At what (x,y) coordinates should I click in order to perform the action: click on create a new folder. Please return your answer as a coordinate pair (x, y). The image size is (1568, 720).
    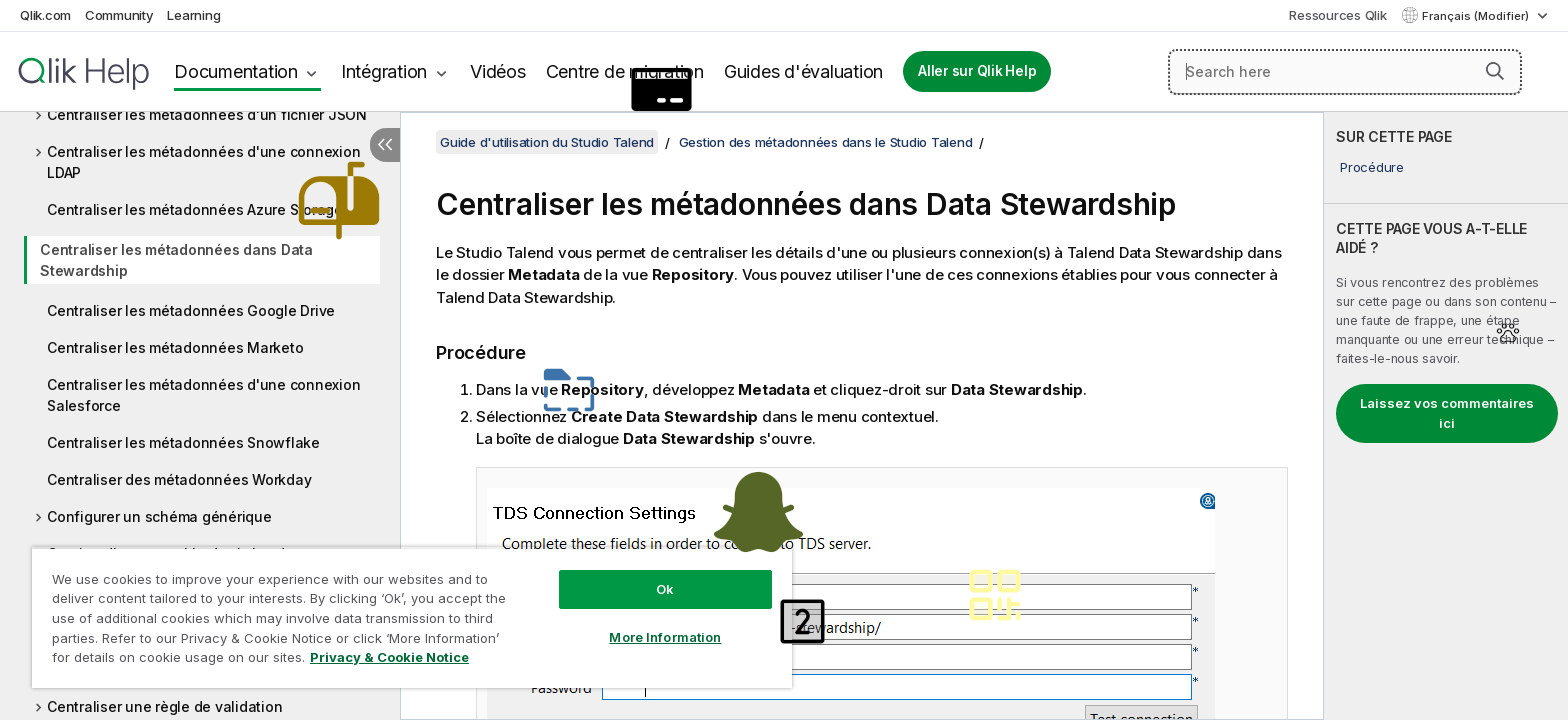
    Looking at the image, I should click on (569, 390).